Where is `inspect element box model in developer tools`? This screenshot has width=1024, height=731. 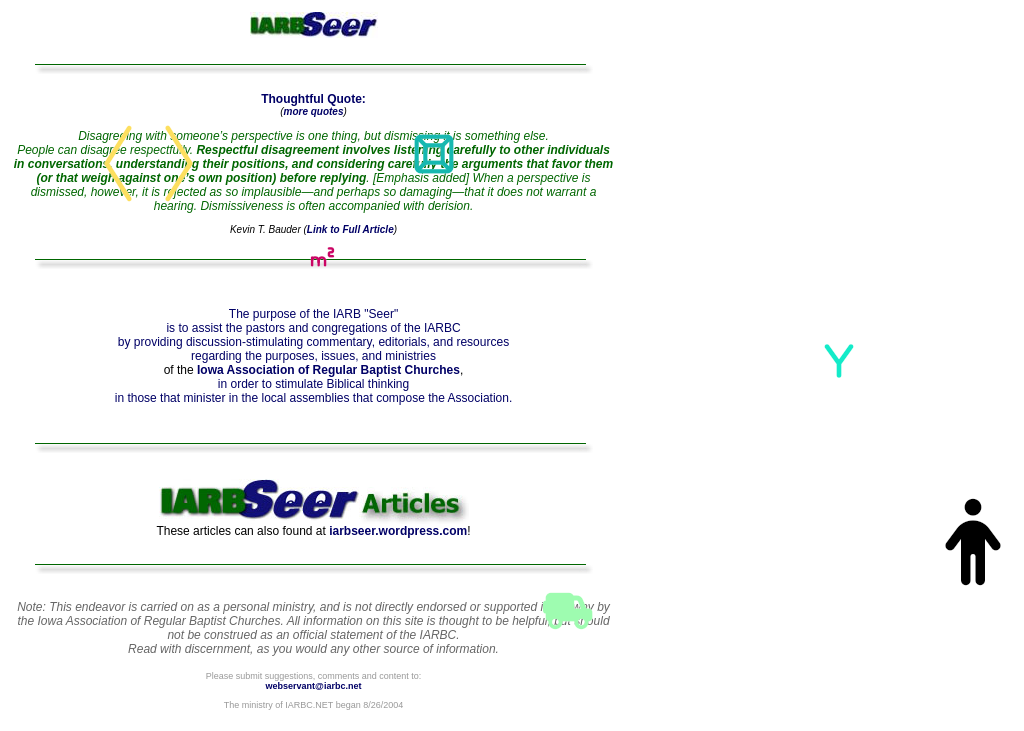 inspect element box model in developer tools is located at coordinates (434, 154).